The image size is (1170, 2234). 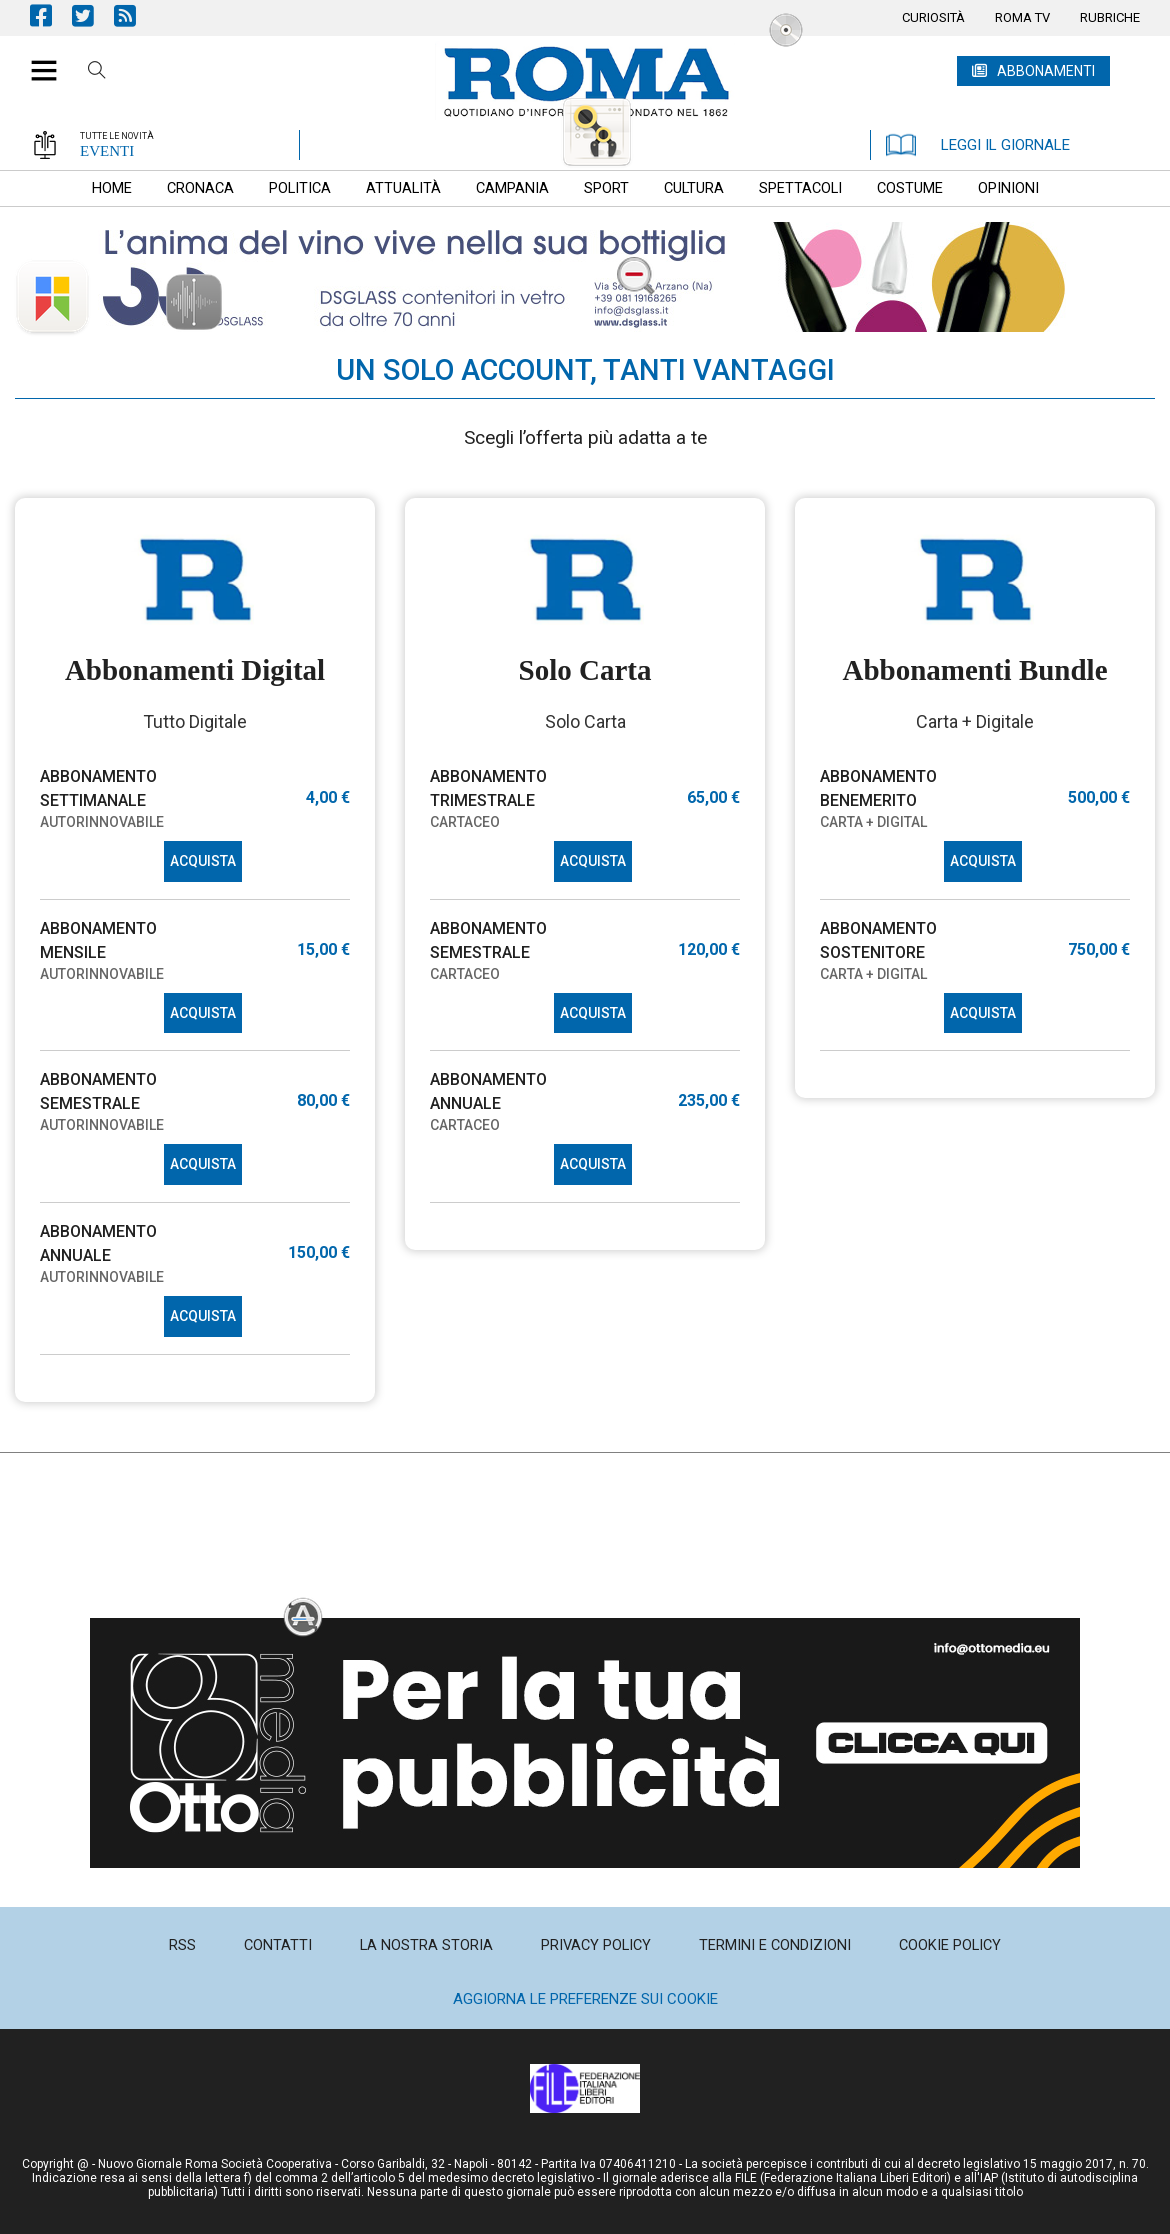 What do you see at coordinates (52, 296) in the screenshot?
I see `open snipaste screenshot and annotation tool` at bounding box center [52, 296].